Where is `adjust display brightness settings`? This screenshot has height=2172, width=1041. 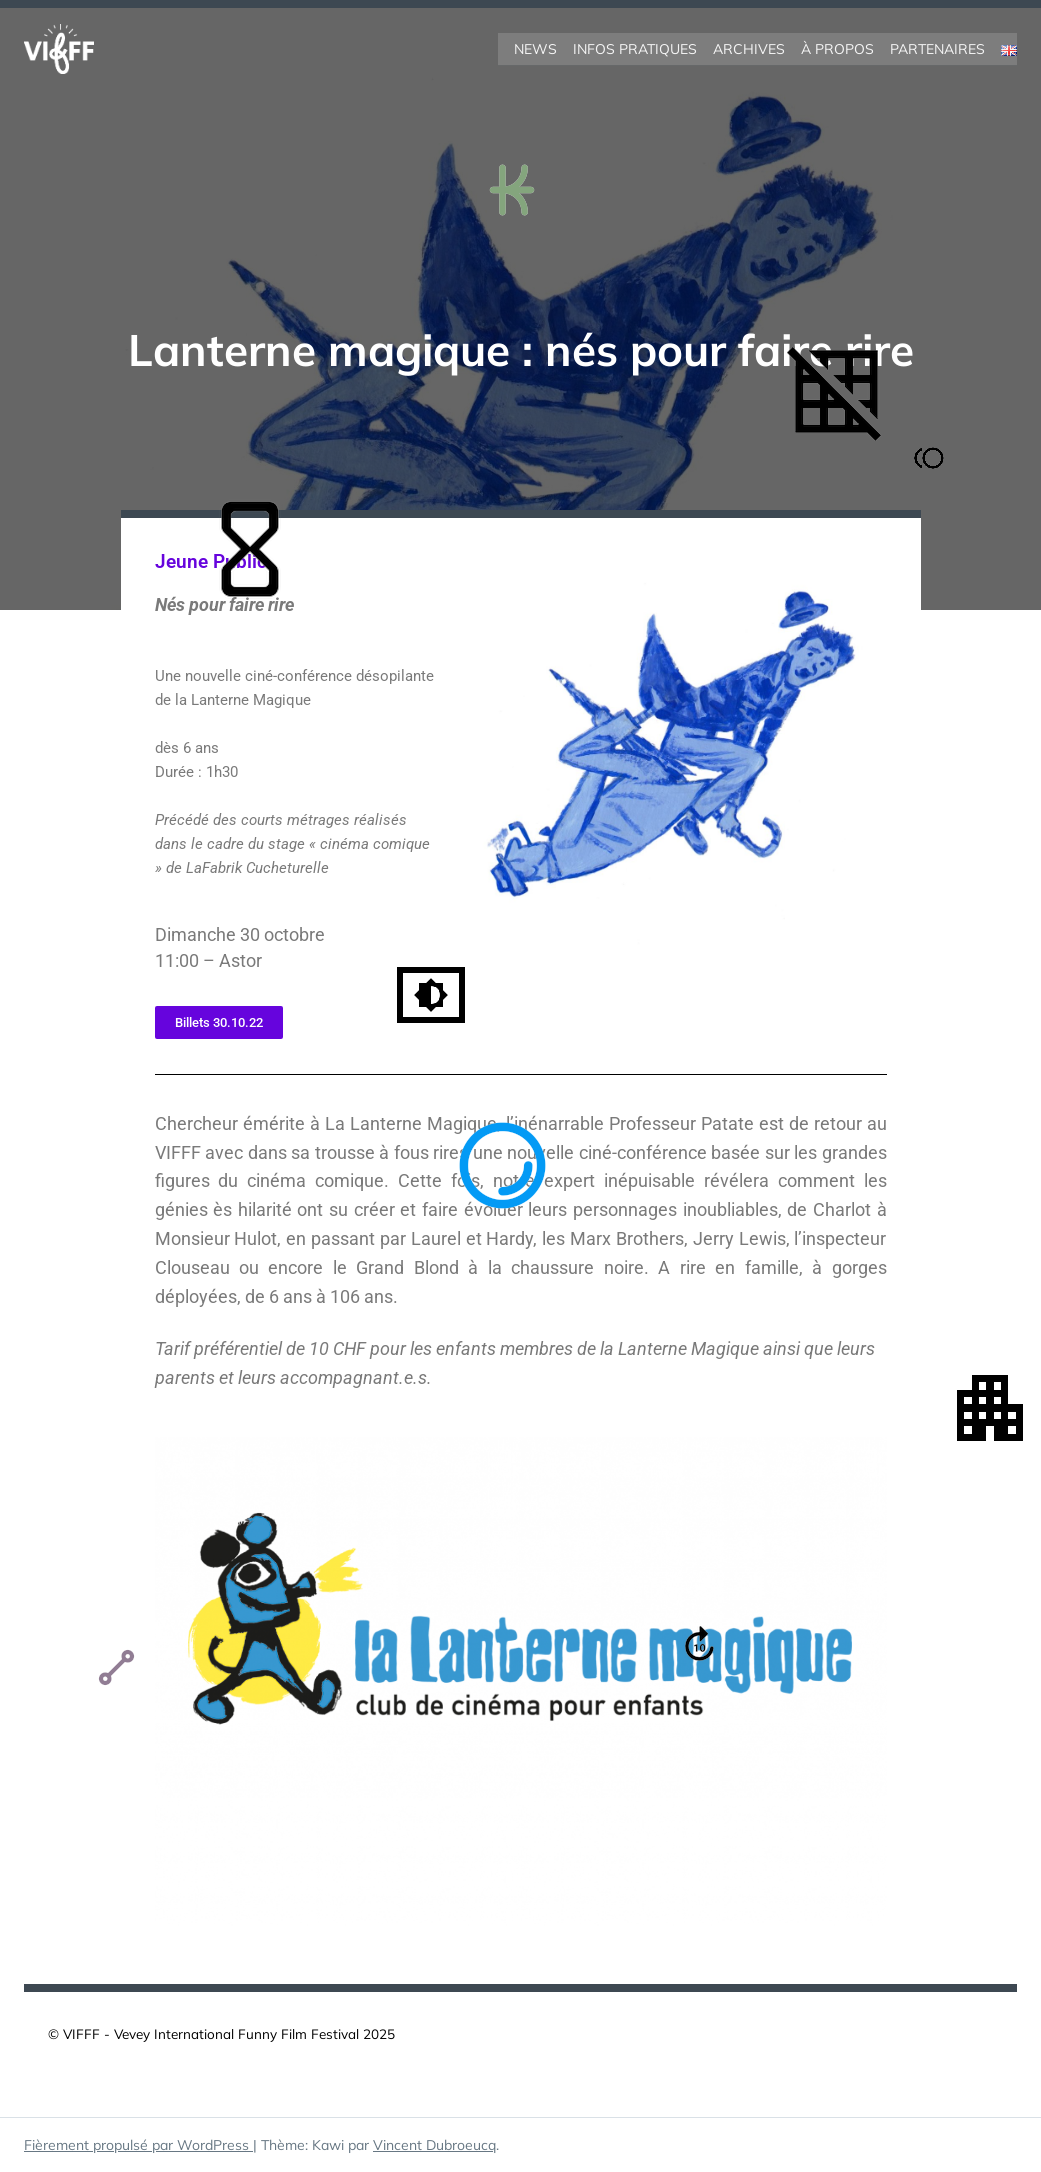 adjust display brightness settings is located at coordinates (431, 995).